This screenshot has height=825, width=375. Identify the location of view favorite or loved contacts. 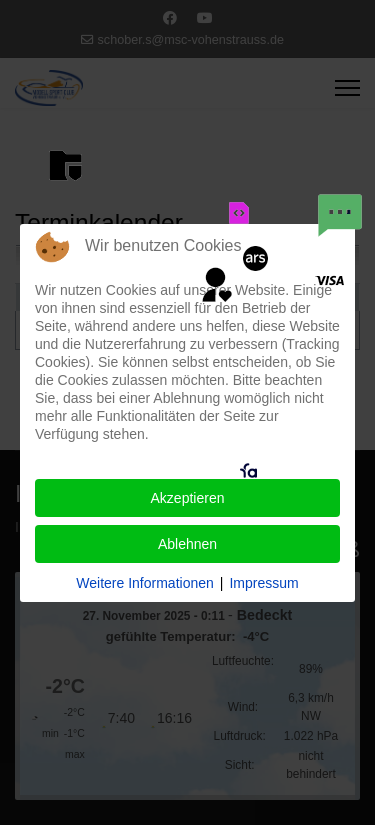
(215, 285).